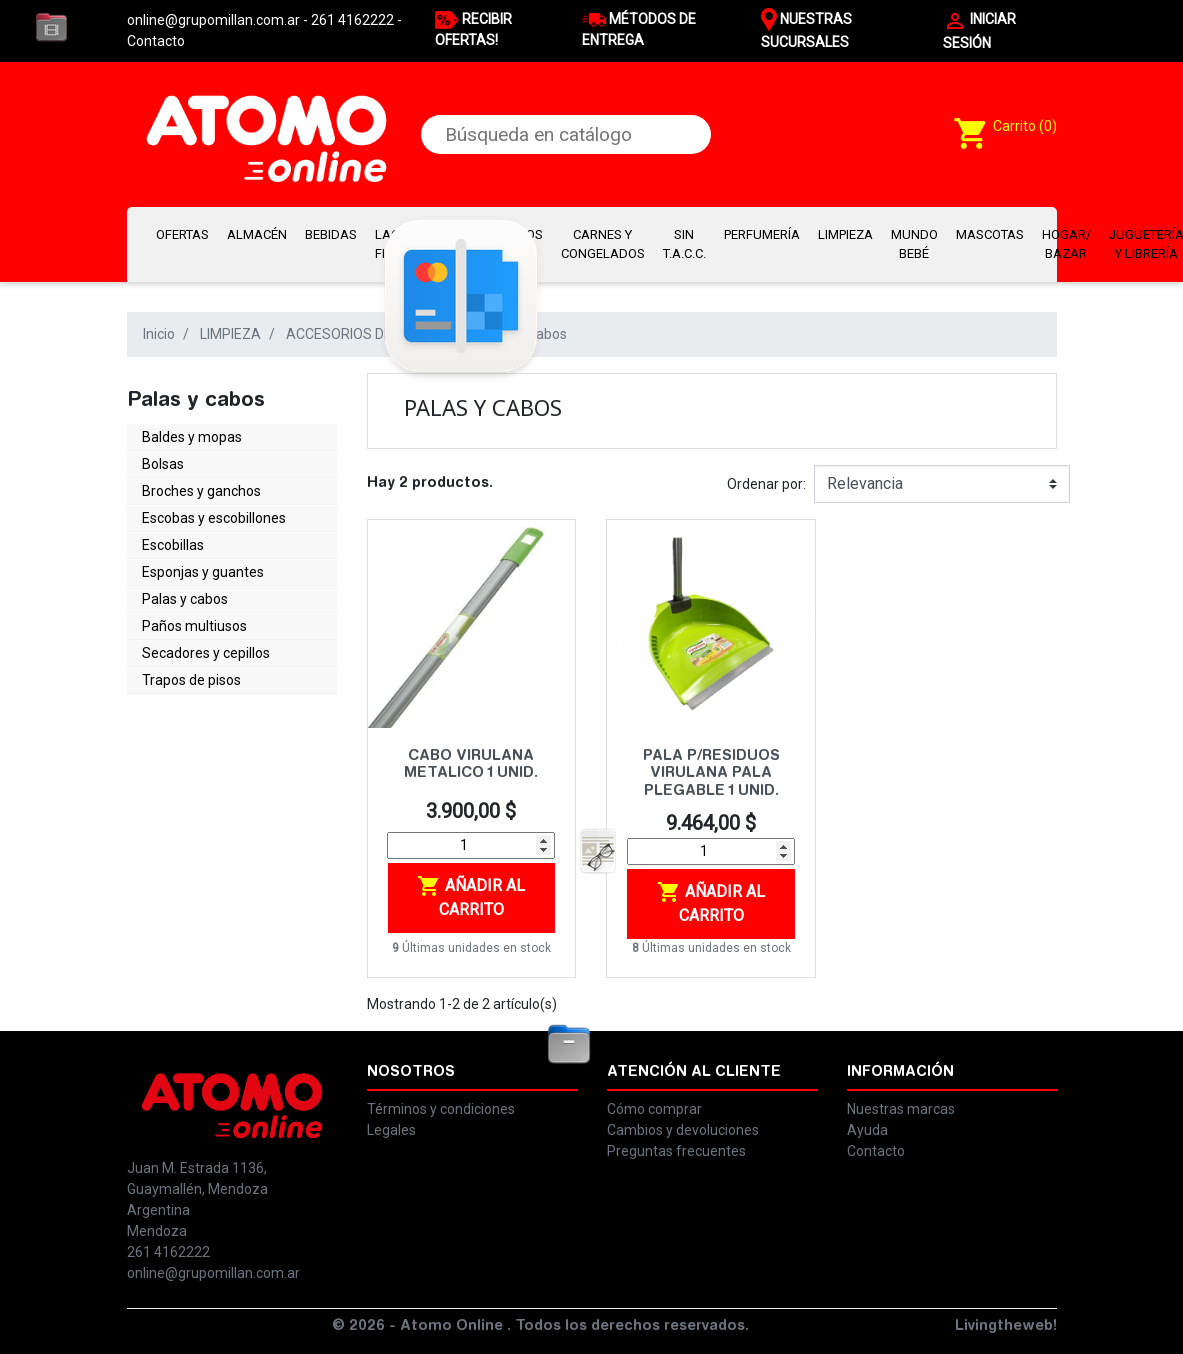  What do you see at coordinates (51, 26) in the screenshot?
I see `open videos folder` at bounding box center [51, 26].